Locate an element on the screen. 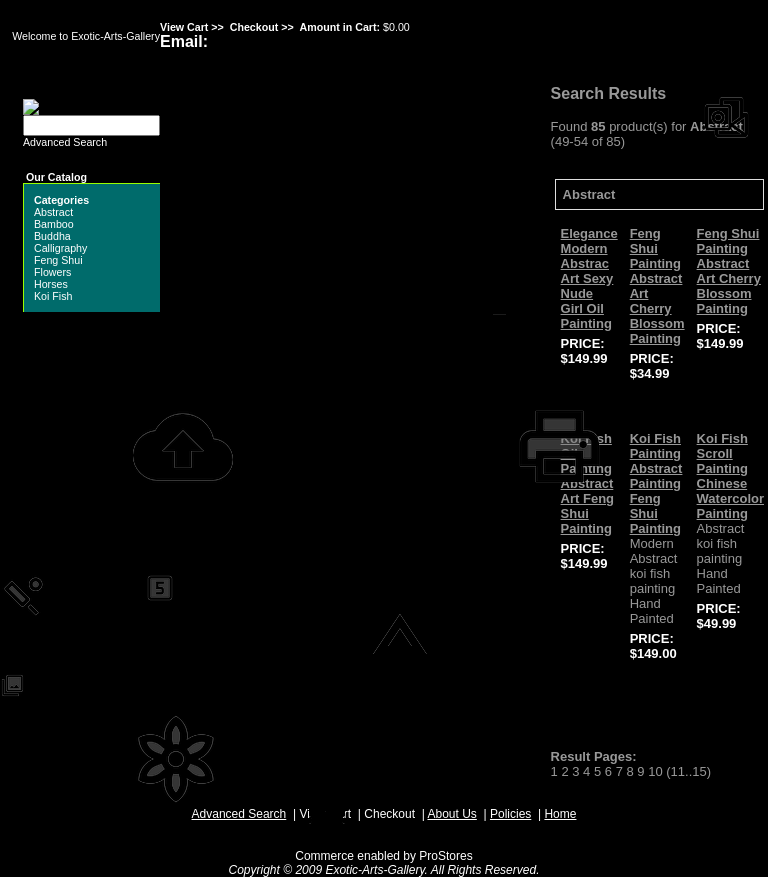 The height and width of the screenshot is (877, 768). upload file to cloud storage is located at coordinates (183, 447).